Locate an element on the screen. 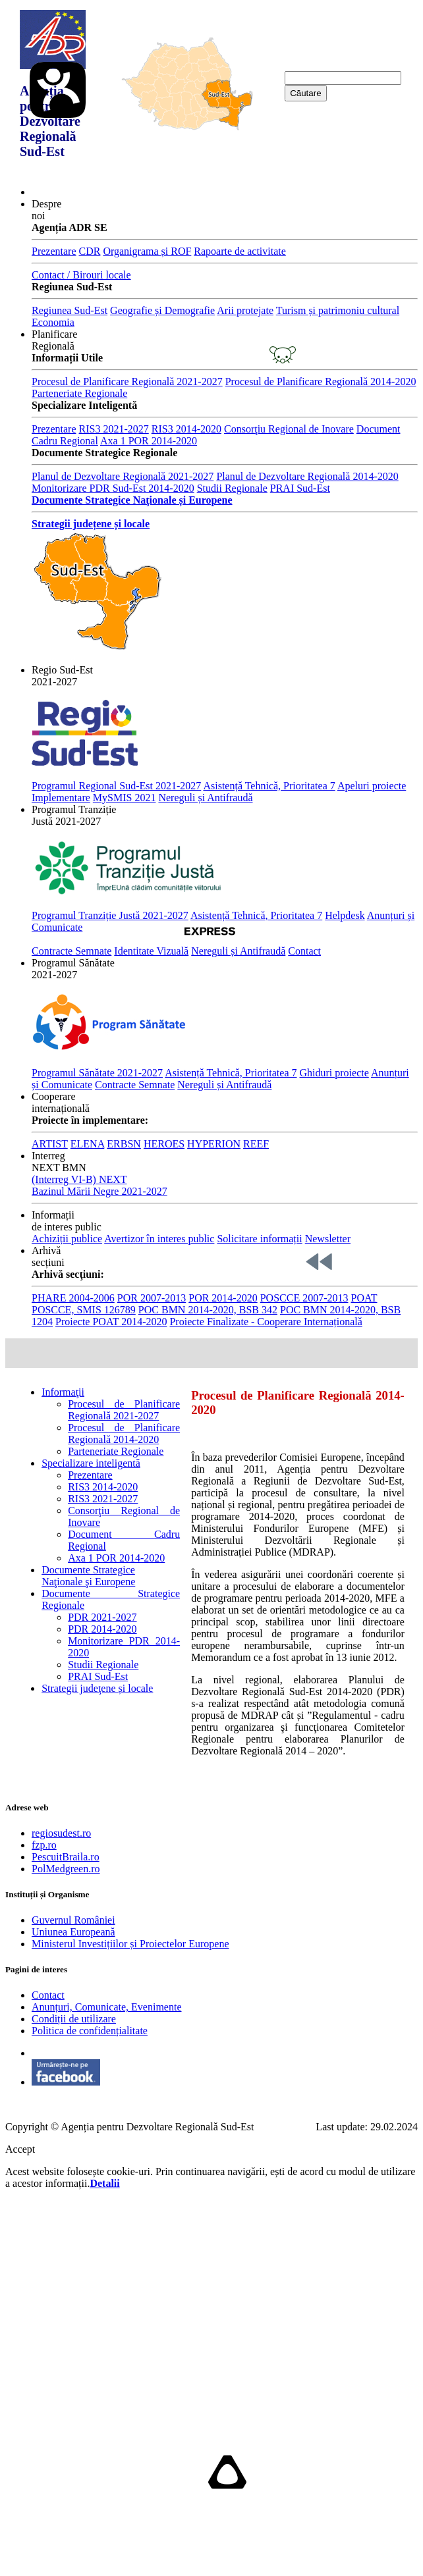 This screenshot has width=423, height=2576. rewind or skip backward in media playback is located at coordinates (320, 1261).